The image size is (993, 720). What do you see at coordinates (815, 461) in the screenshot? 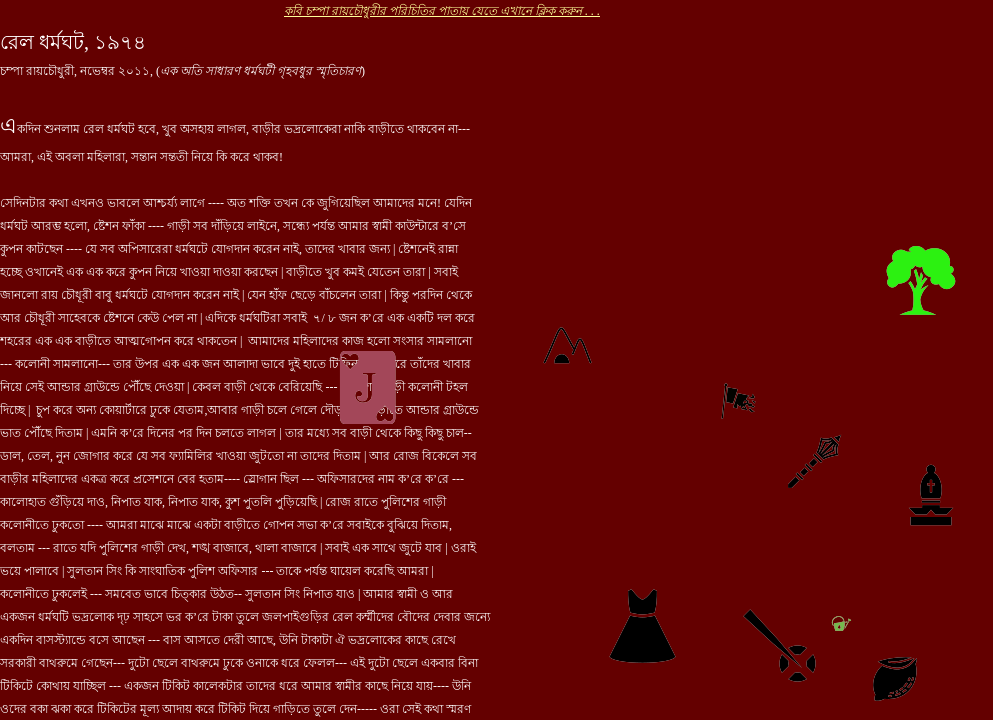
I see `select flanged mace as equipped weapon` at bounding box center [815, 461].